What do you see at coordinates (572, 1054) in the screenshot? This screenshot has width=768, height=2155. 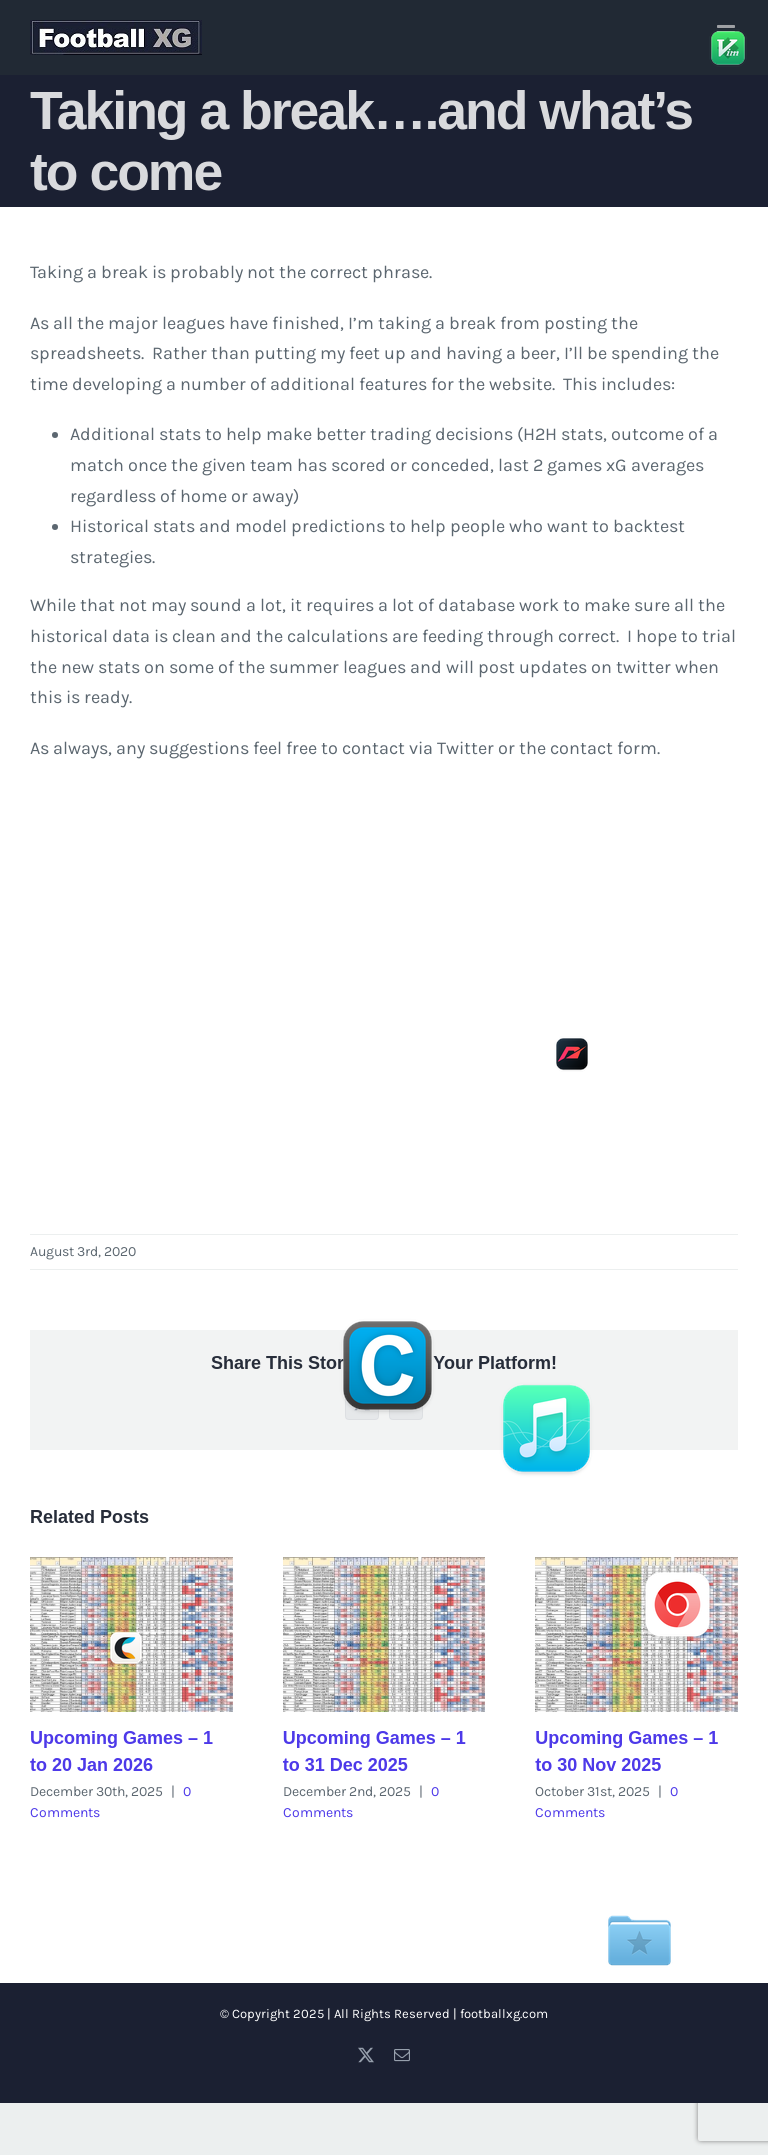 I see `launch need for speed payback` at bounding box center [572, 1054].